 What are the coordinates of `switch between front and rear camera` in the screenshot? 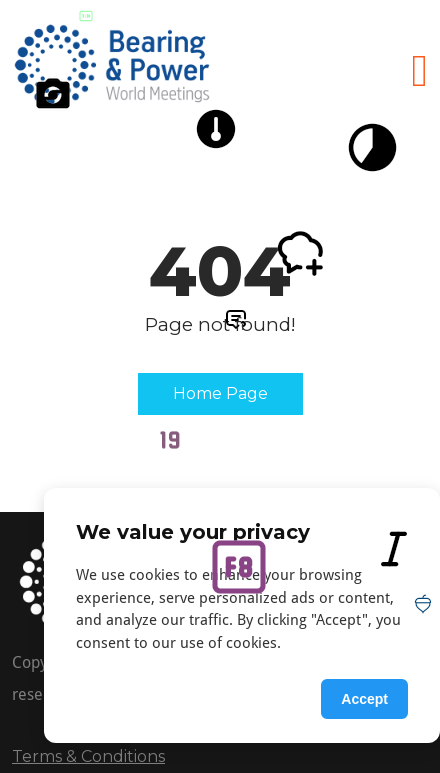 It's located at (53, 95).